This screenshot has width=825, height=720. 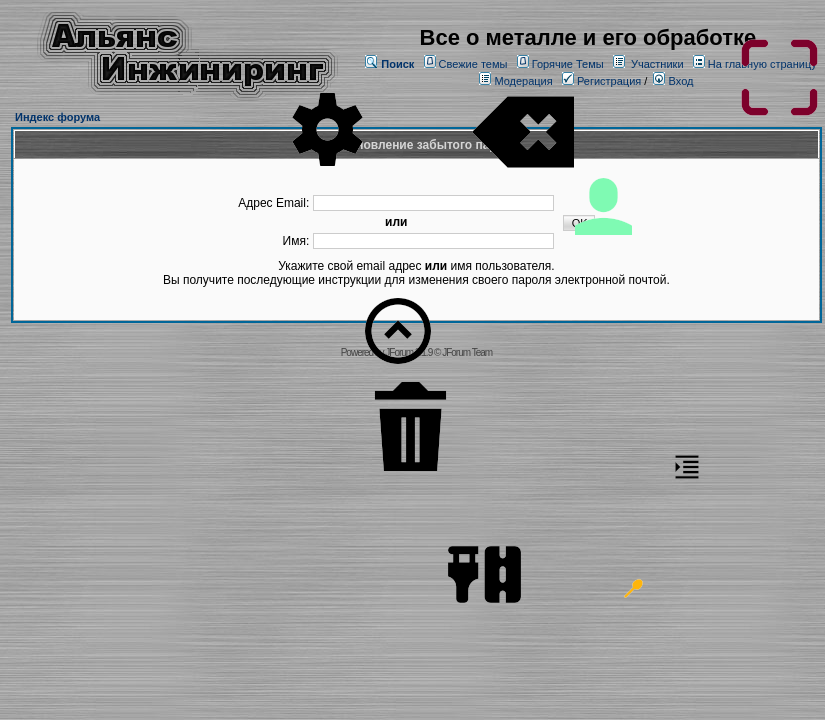 What do you see at coordinates (398, 331) in the screenshot?
I see `scroll up or return to top of page` at bounding box center [398, 331].